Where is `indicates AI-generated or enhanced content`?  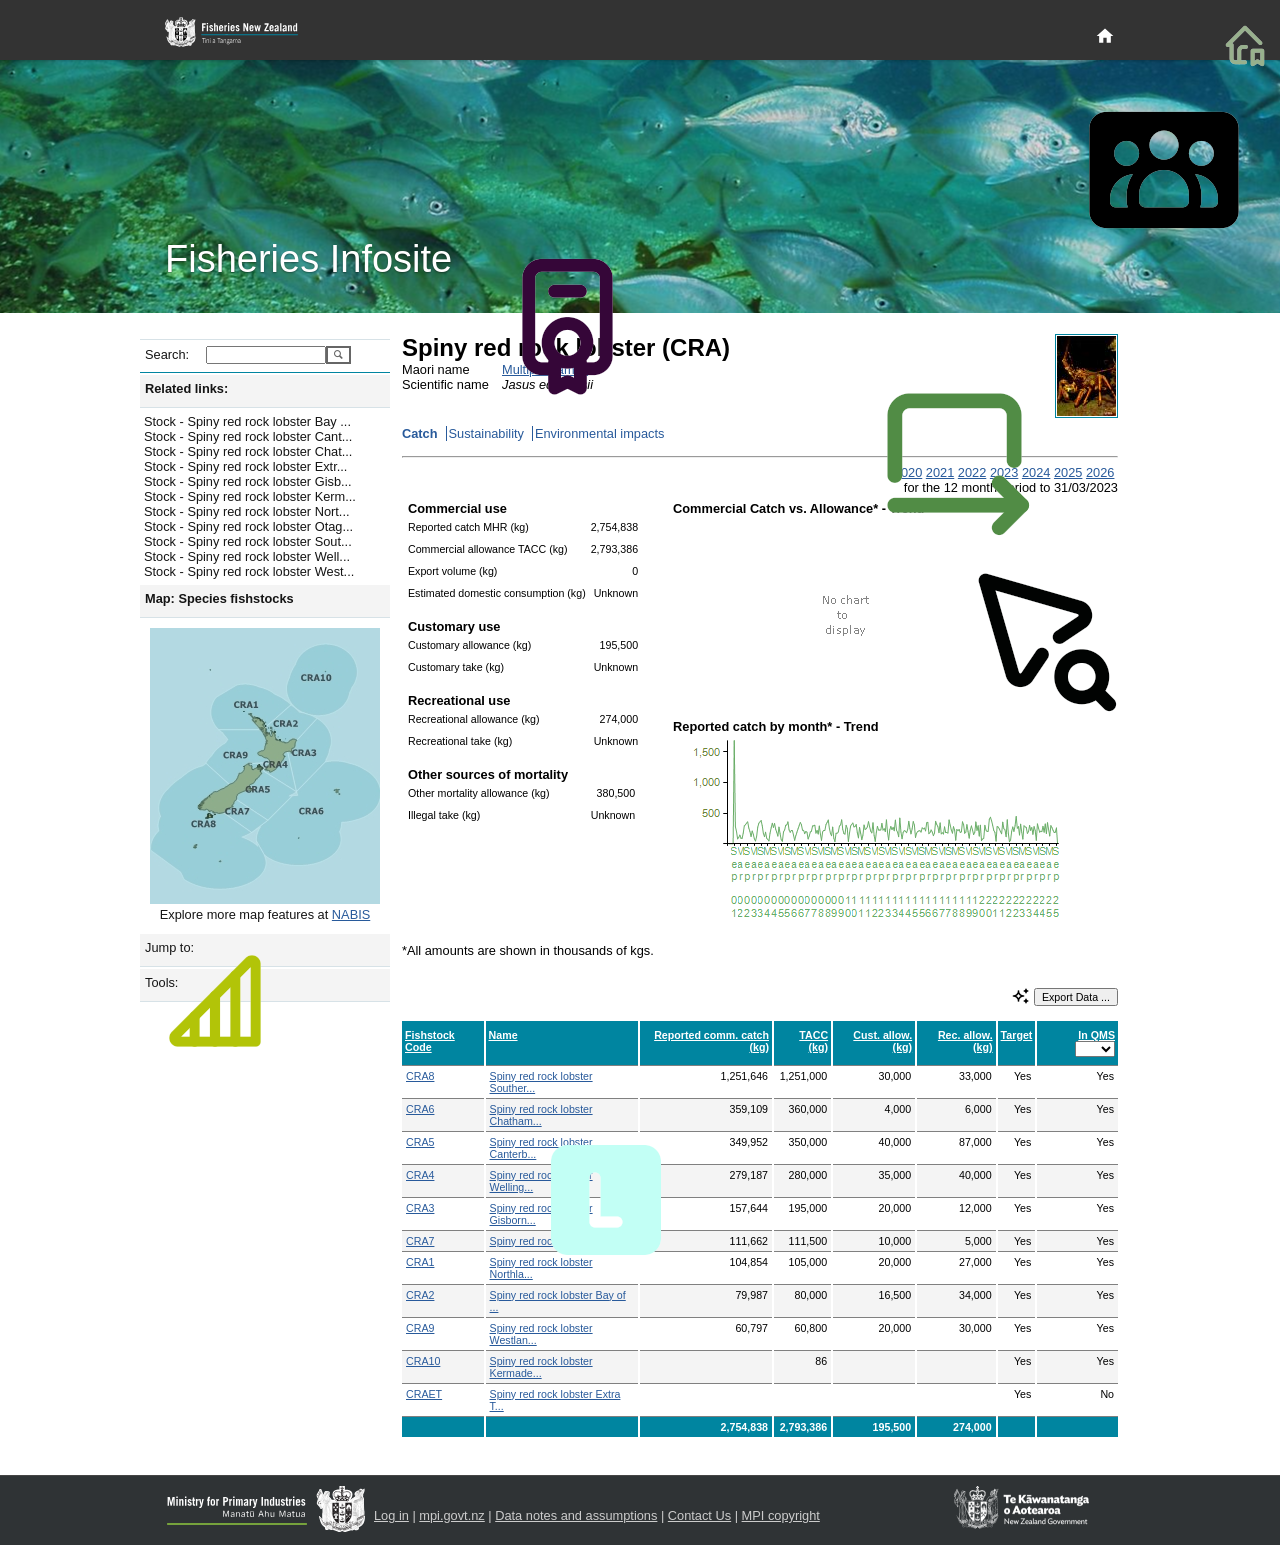
indicates AI-generated or enhanced content is located at coordinates (1021, 996).